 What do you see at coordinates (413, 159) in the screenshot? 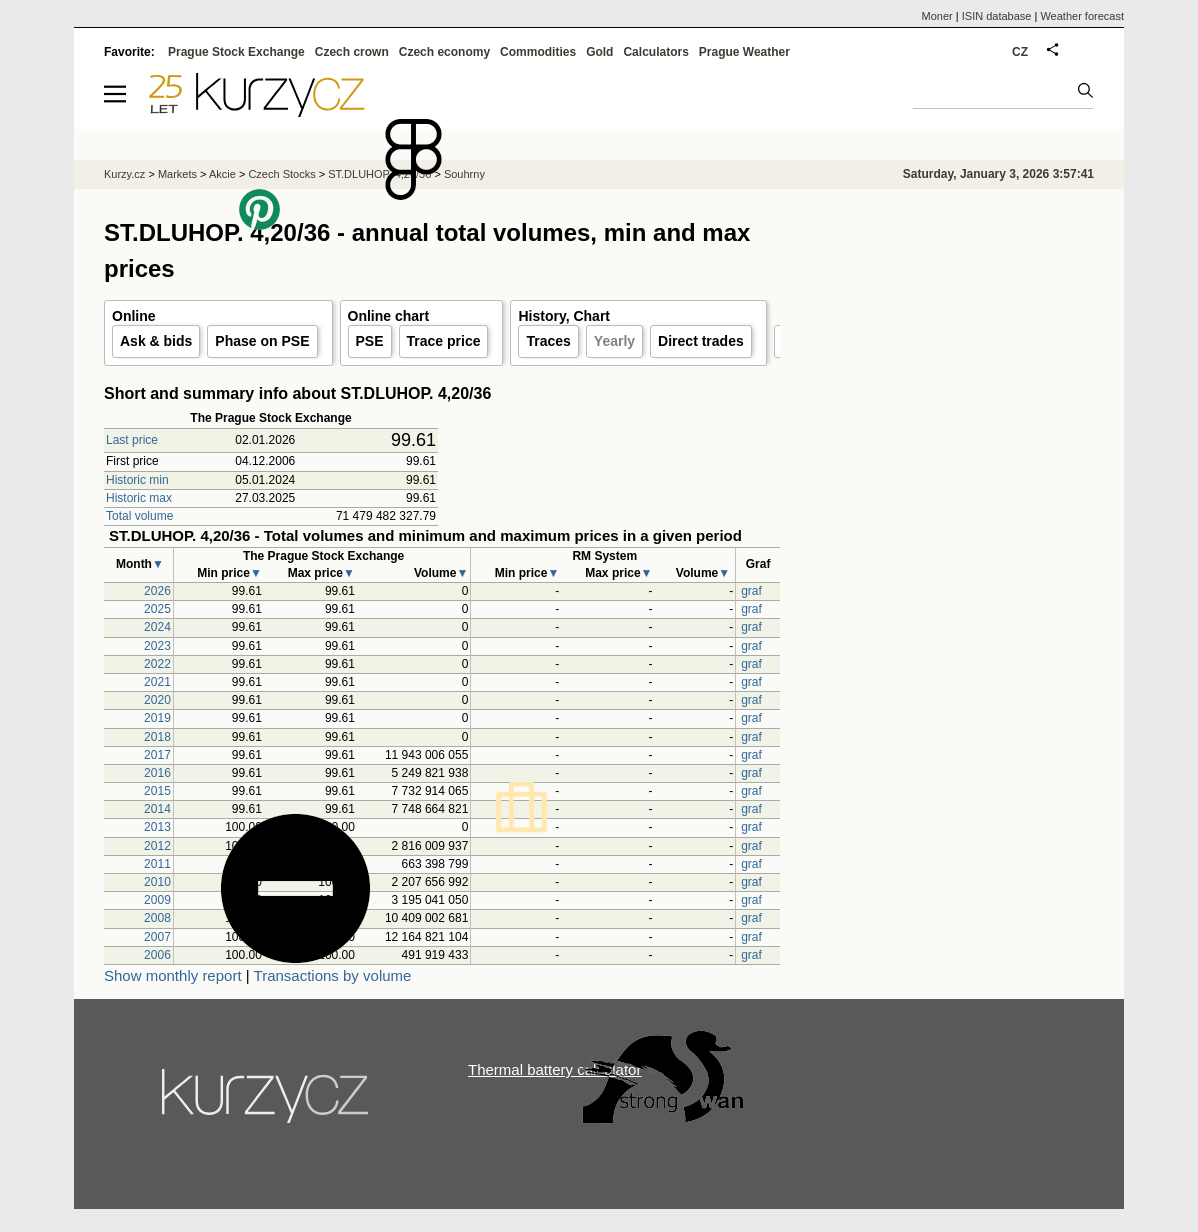
I see `open Figma design file` at bounding box center [413, 159].